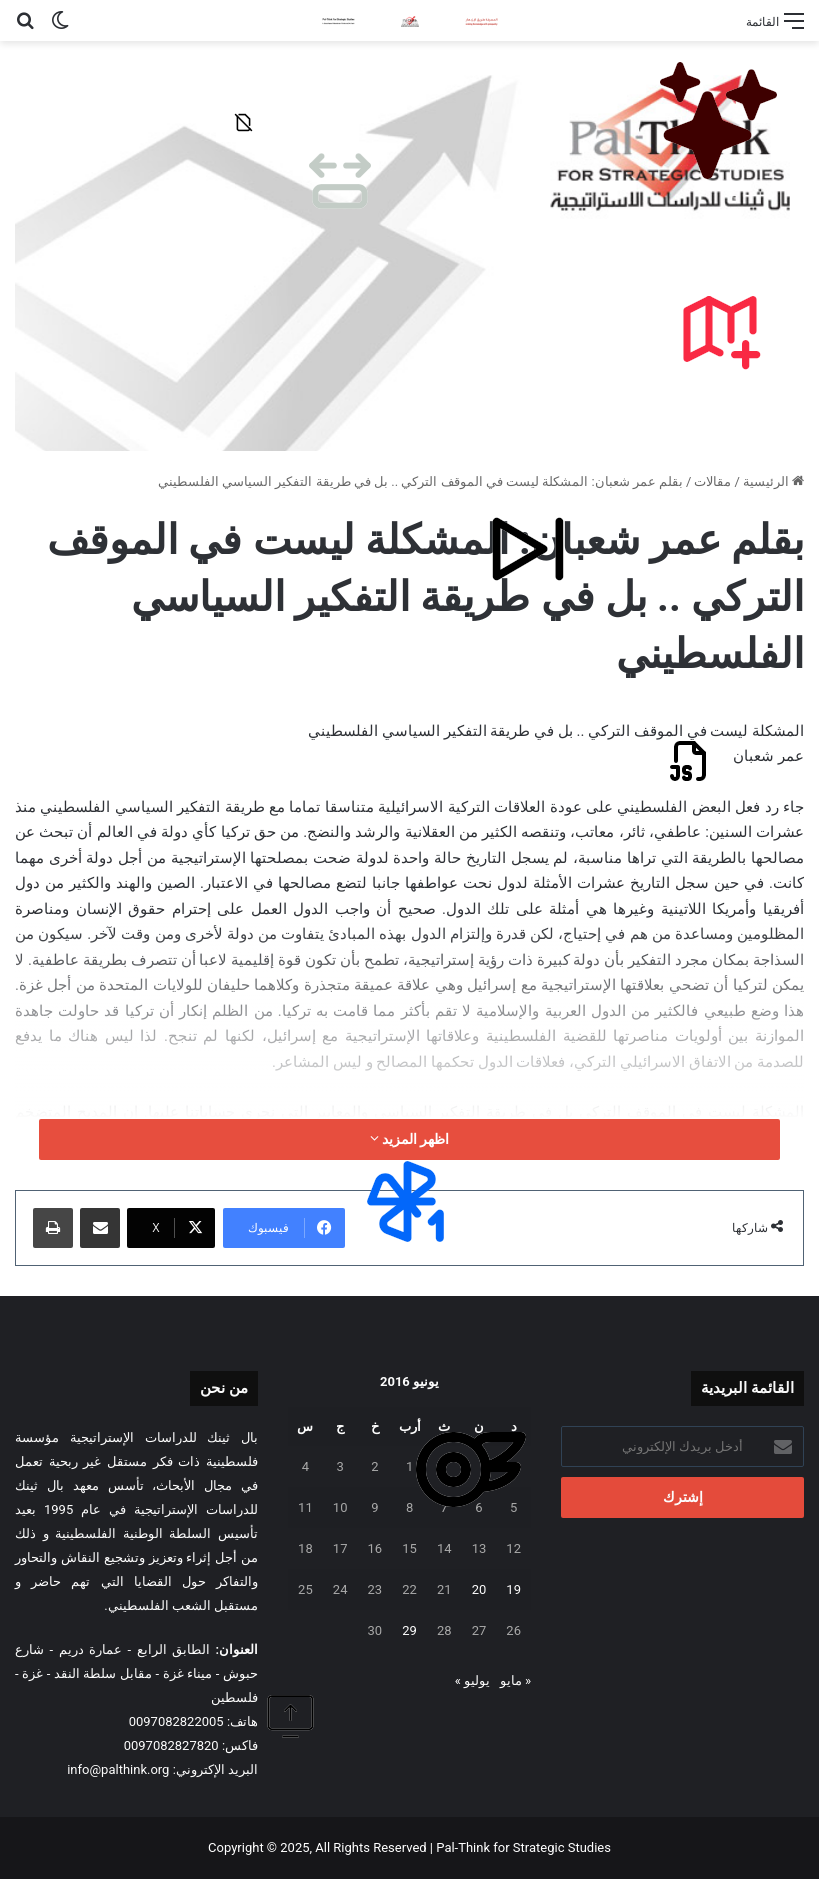 The image size is (819, 1879). Describe the element at coordinates (528, 549) in the screenshot. I see `skip to the next track` at that location.